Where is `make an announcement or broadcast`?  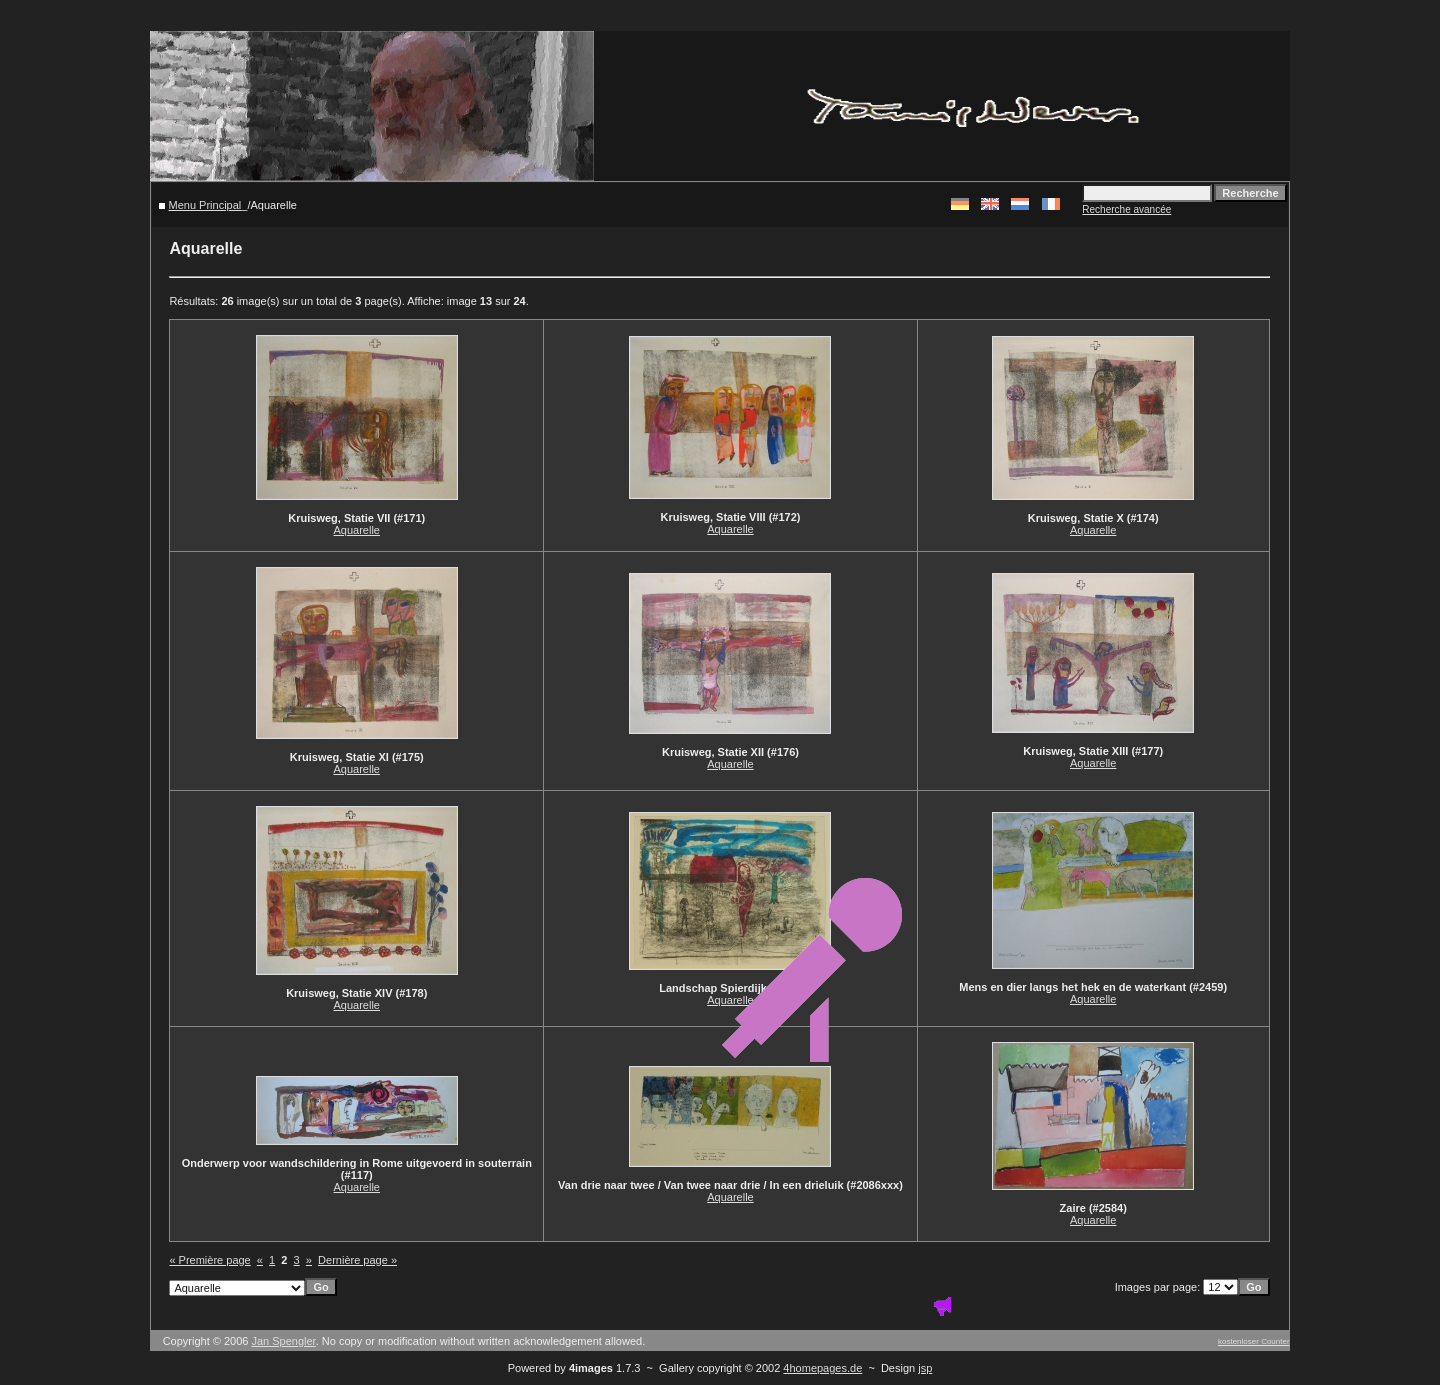 make an announcement or broadcast is located at coordinates (942, 1306).